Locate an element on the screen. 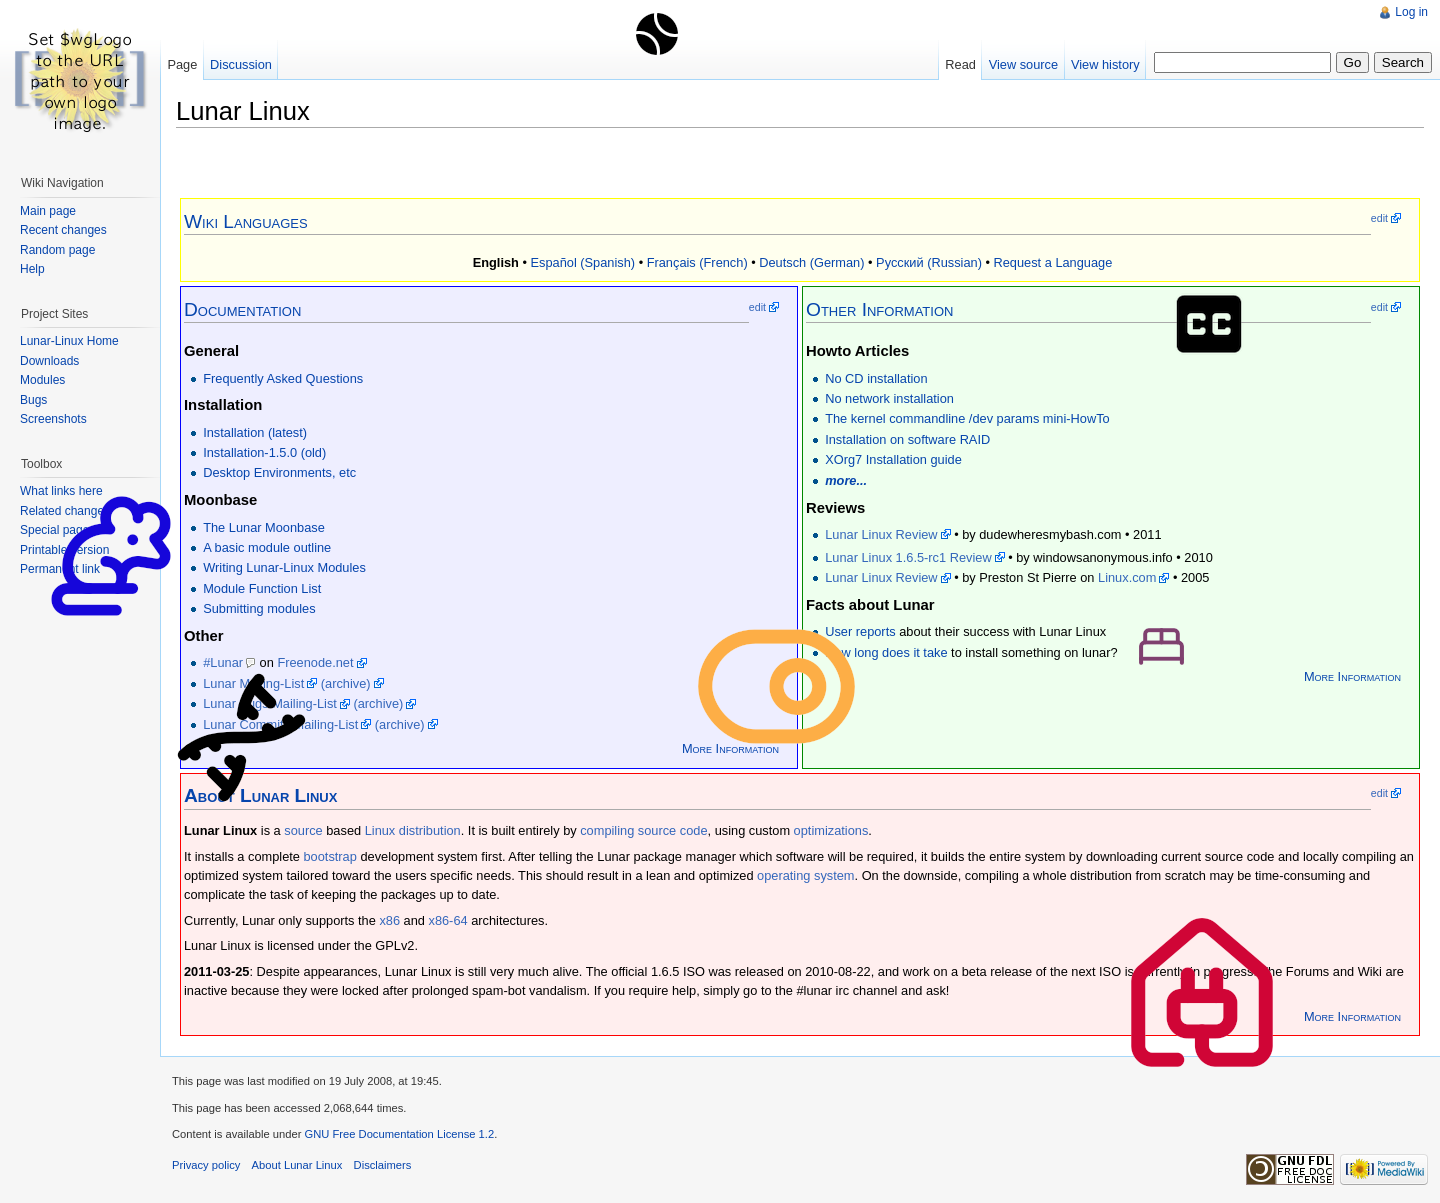  toggle closed captions on video is located at coordinates (1209, 324).